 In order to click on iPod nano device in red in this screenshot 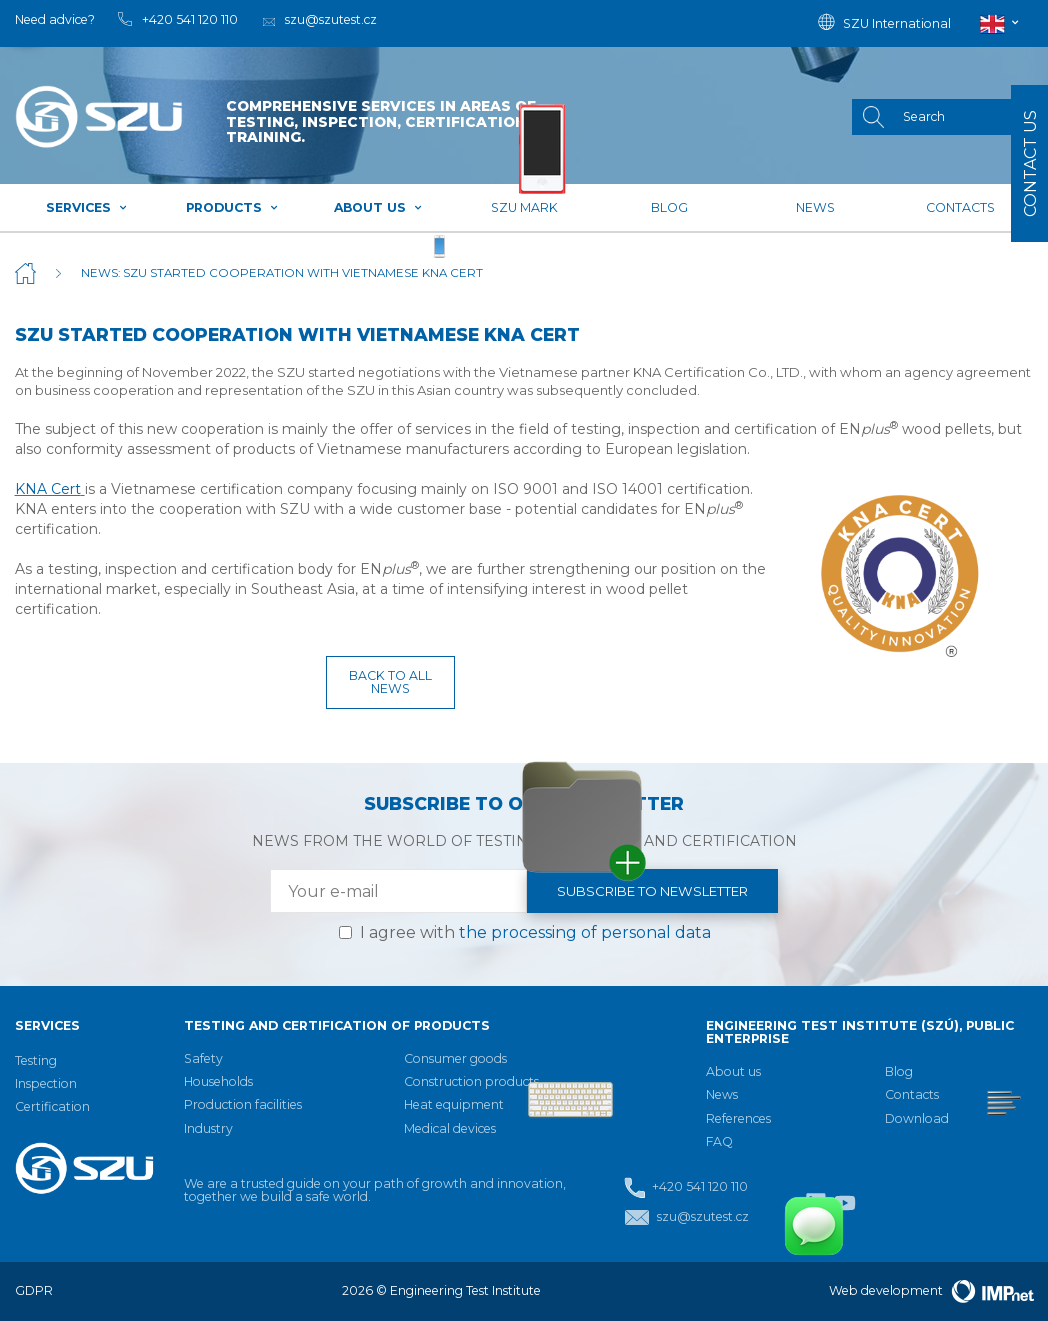, I will do `click(542, 149)`.